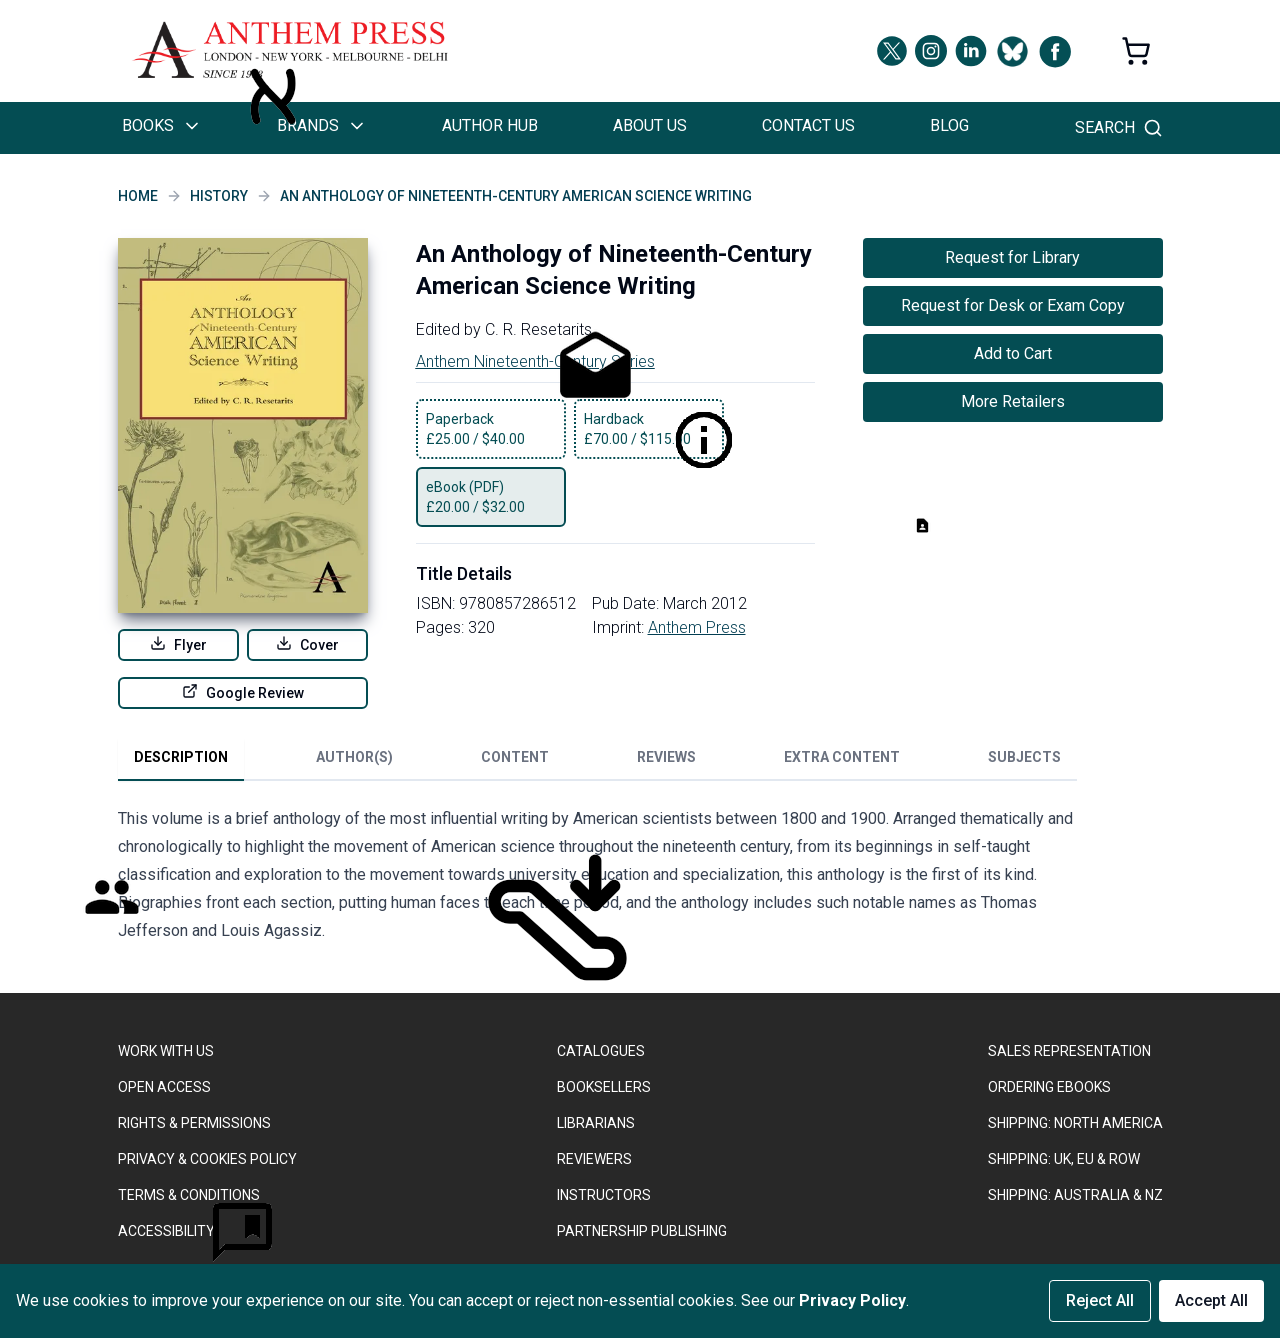 The width and height of the screenshot is (1280, 1338). I want to click on switch to hebrew keyboard layout, so click(274, 96).